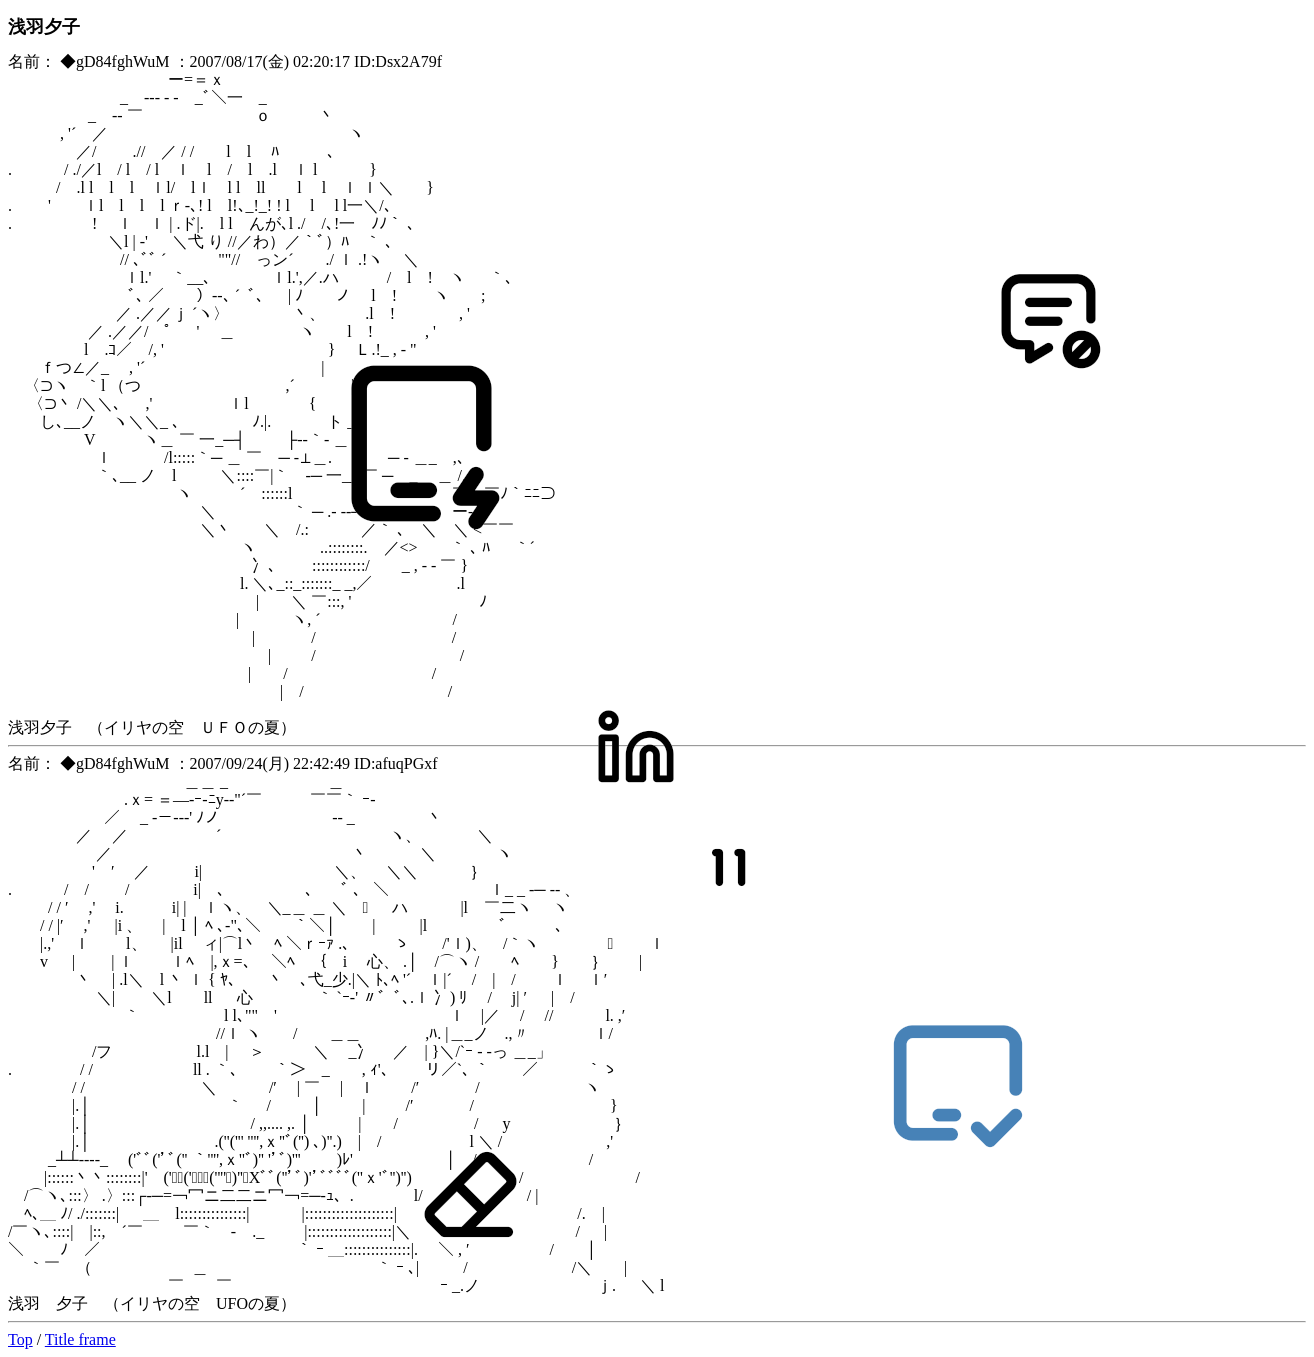 The width and height of the screenshot is (1314, 1357). I want to click on cancel or delete a message, so click(1048, 316).